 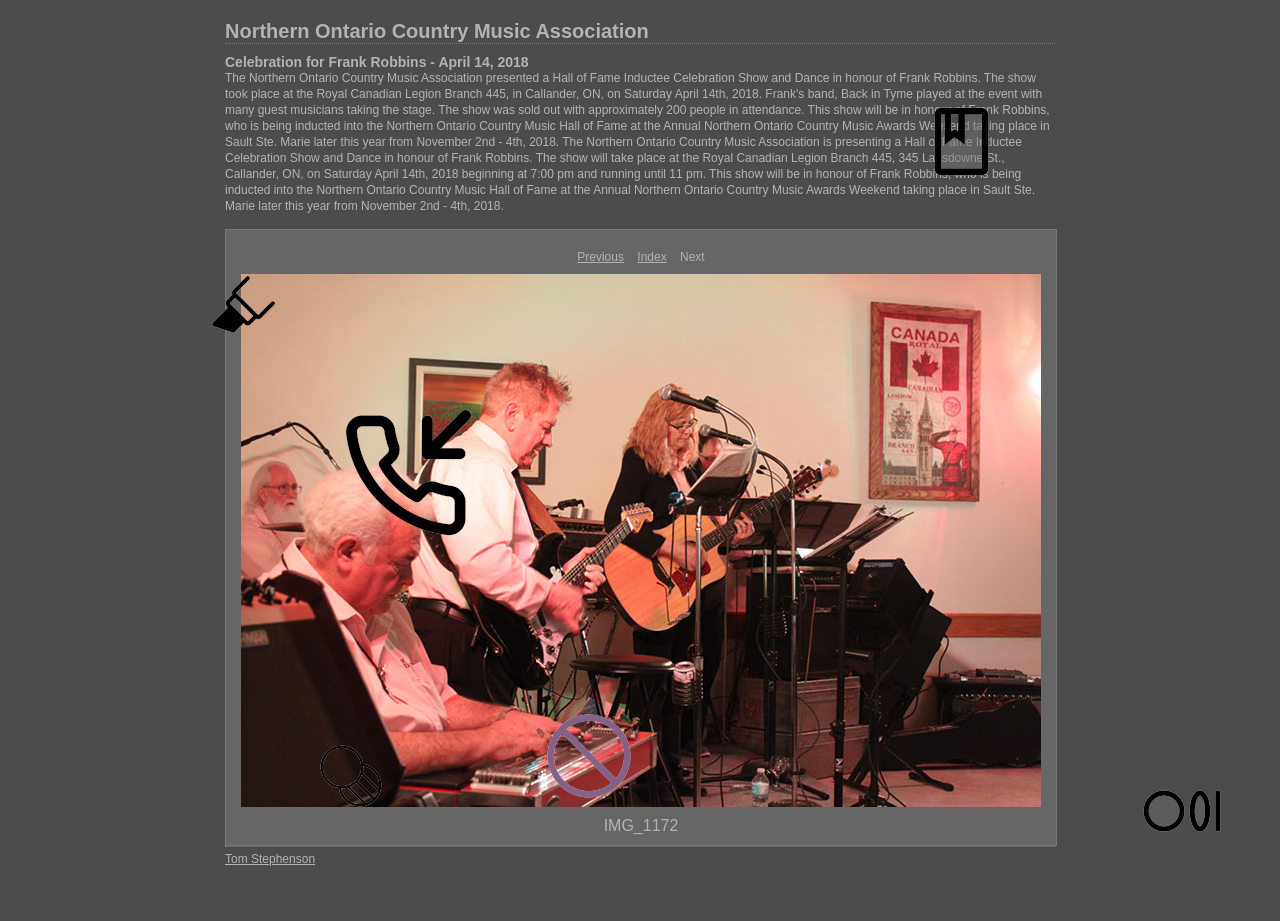 I want to click on incoming call indicator, so click(x=405, y=475).